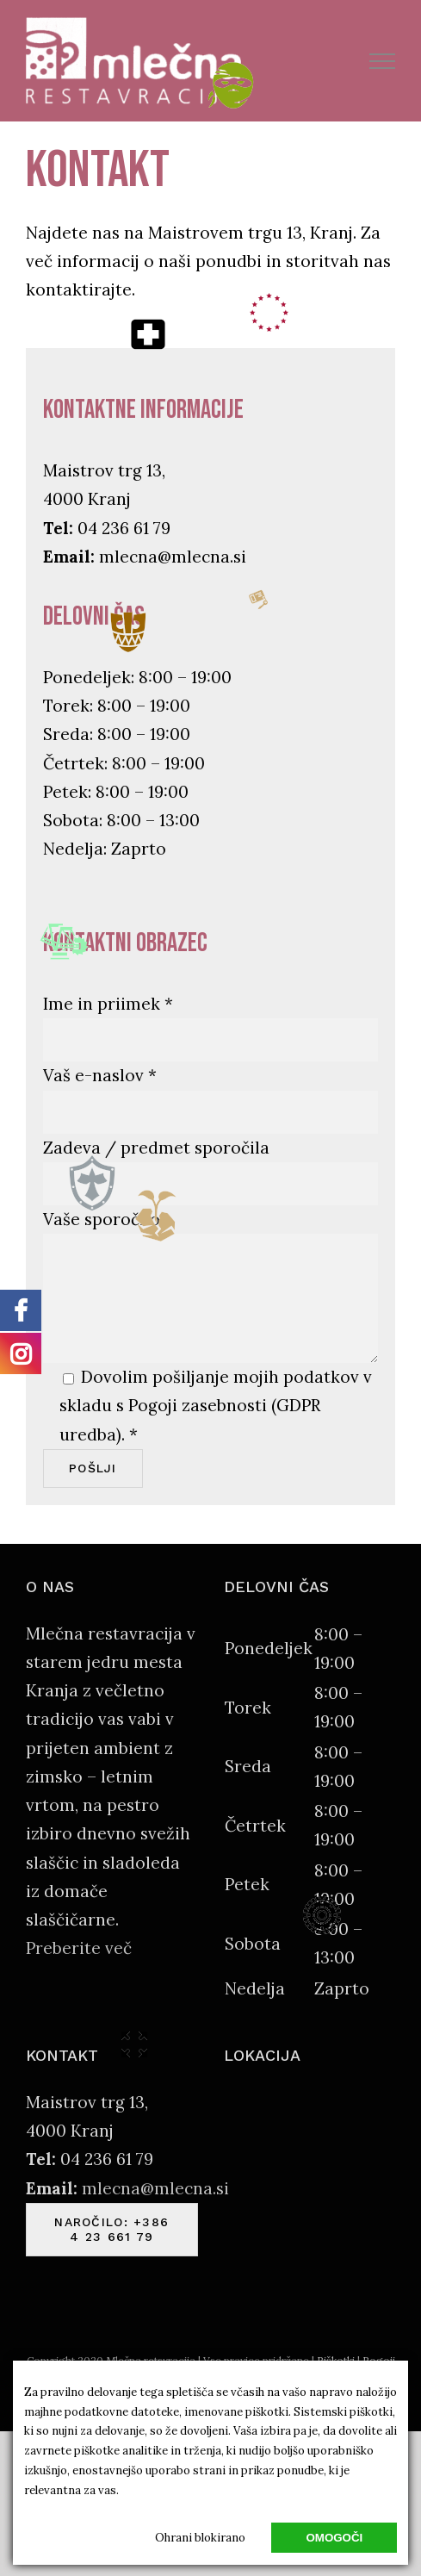 The height and width of the screenshot is (2576, 421). Describe the element at coordinates (231, 85) in the screenshot. I see `select ninja character class` at that location.